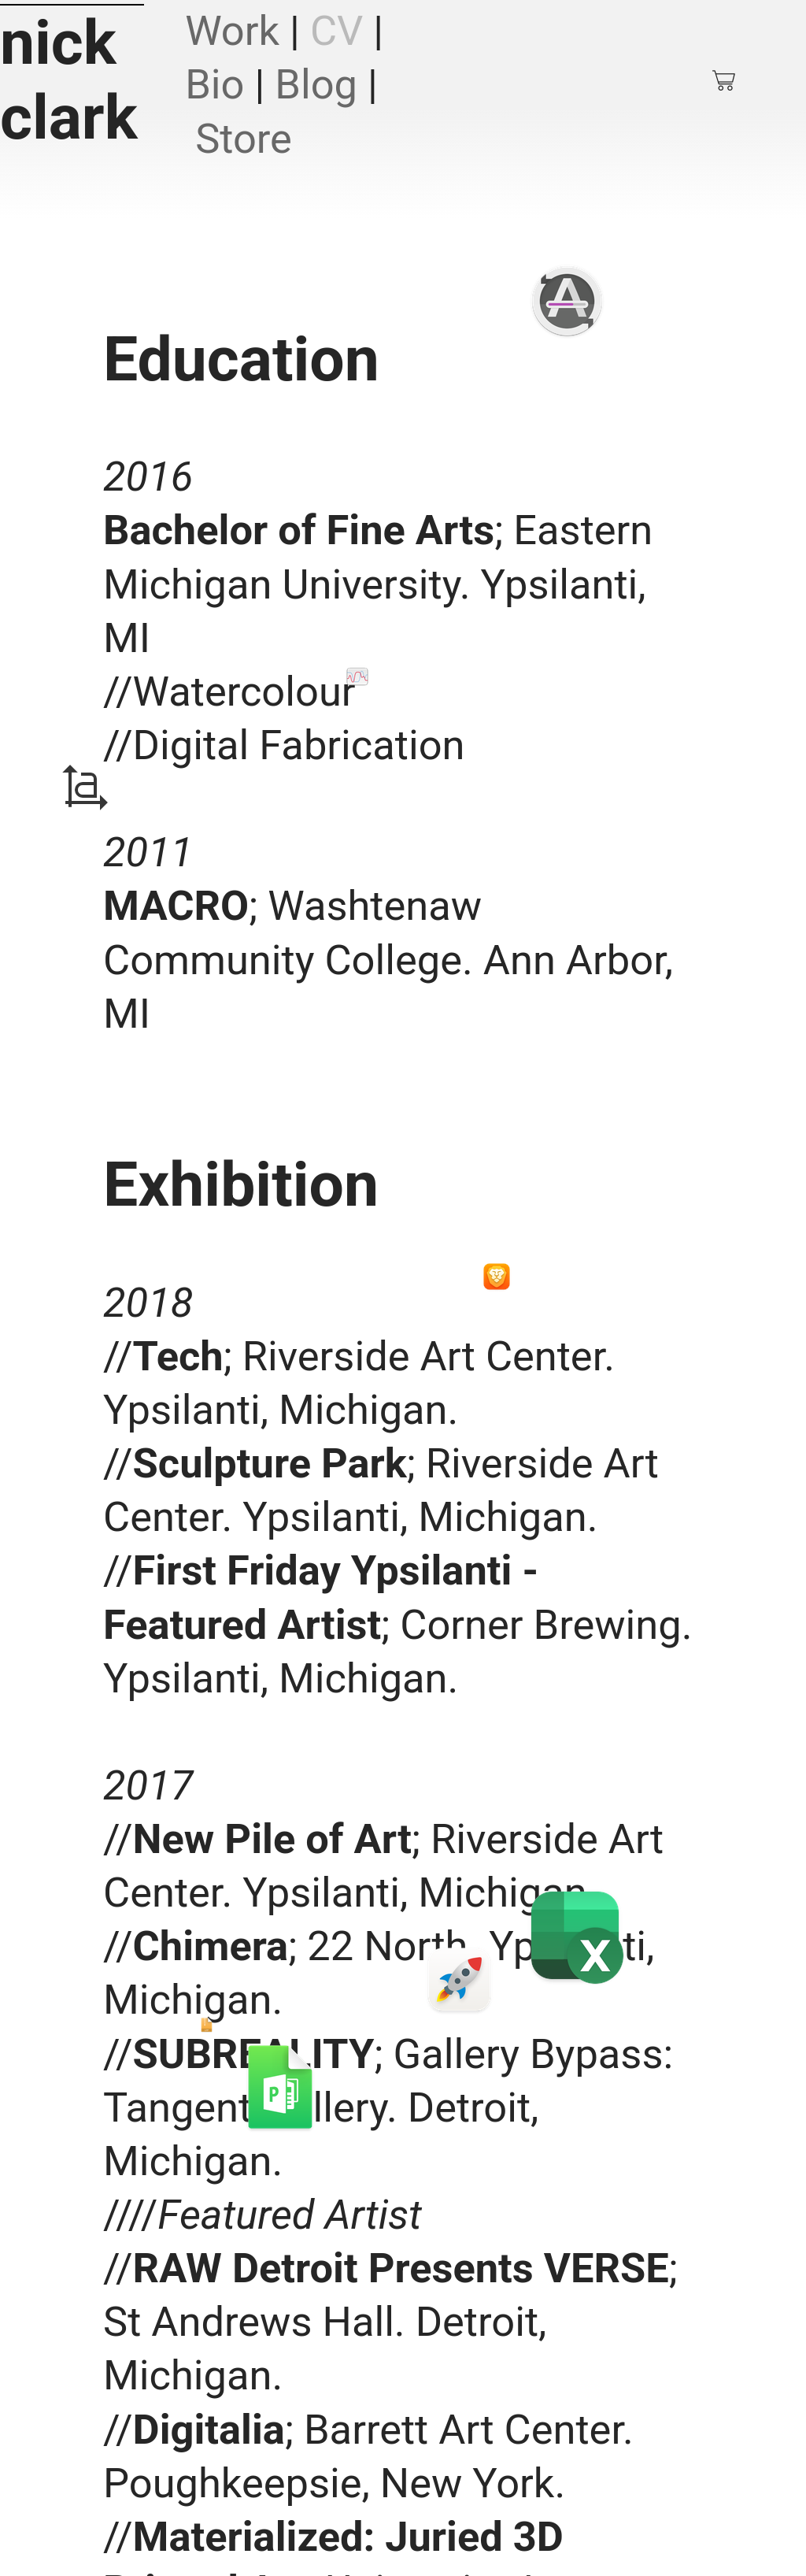 This screenshot has height=2576, width=806. Describe the element at coordinates (206, 2025) in the screenshot. I see `an lzip compressed archive file` at that location.